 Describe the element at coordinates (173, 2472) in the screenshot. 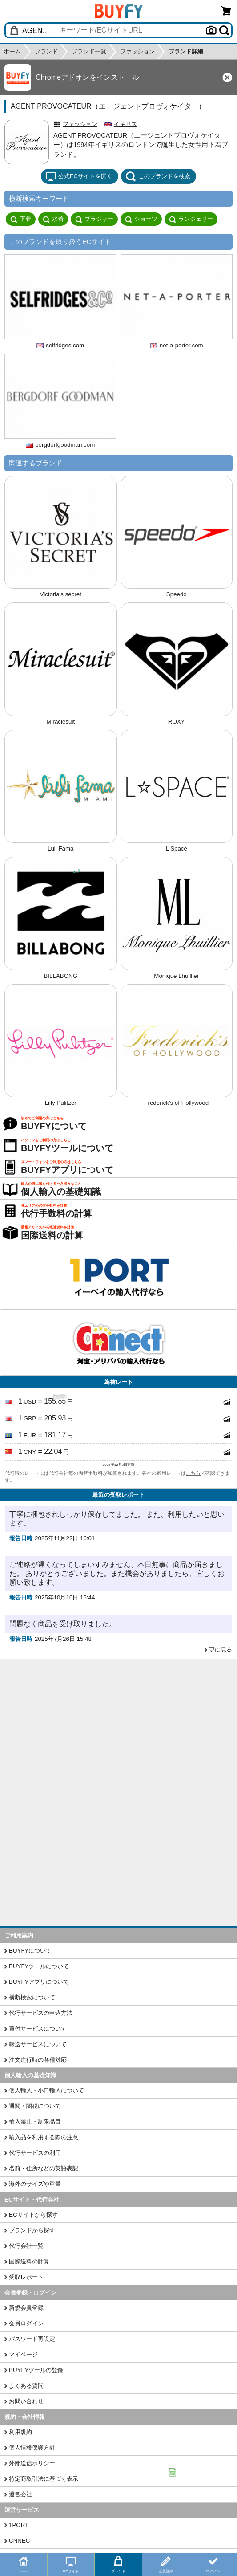

I see `open a libreoffice calc spreadsheet file` at that location.